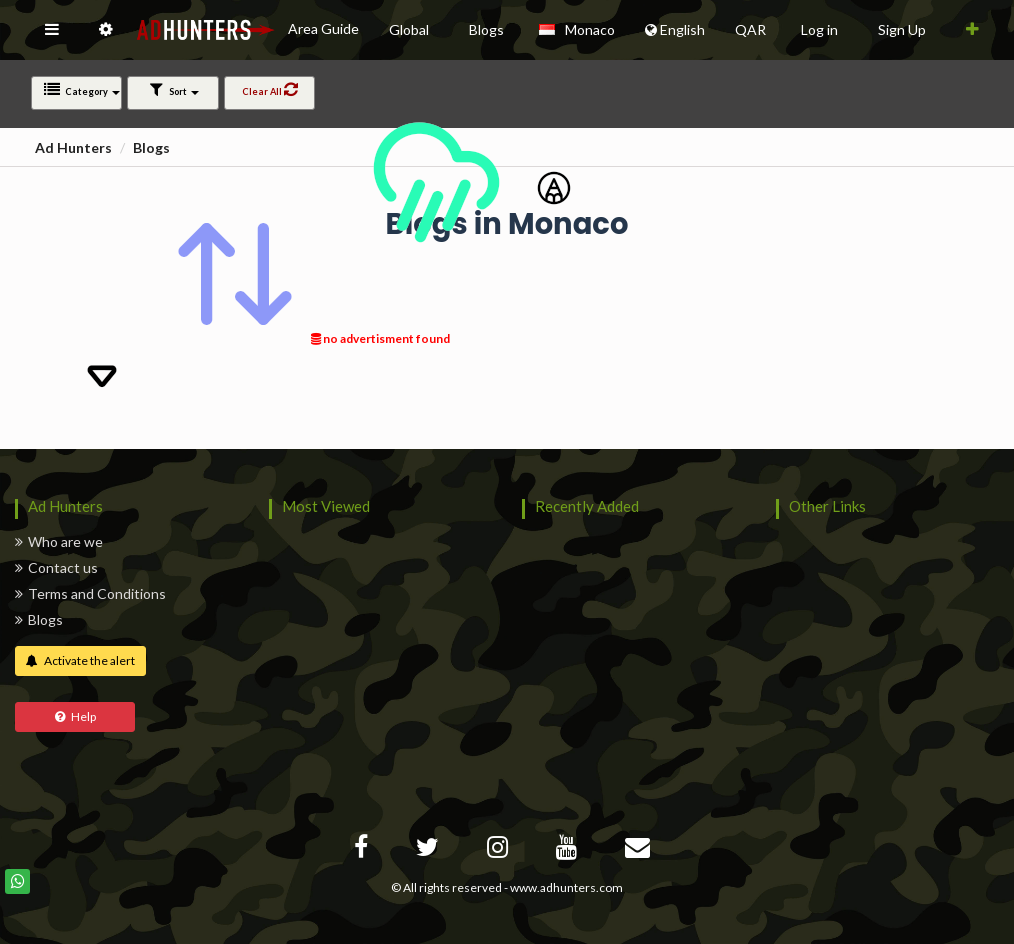 The height and width of the screenshot is (944, 1014). I want to click on indicates rainy and windy weather conditions, so click(436, 179).